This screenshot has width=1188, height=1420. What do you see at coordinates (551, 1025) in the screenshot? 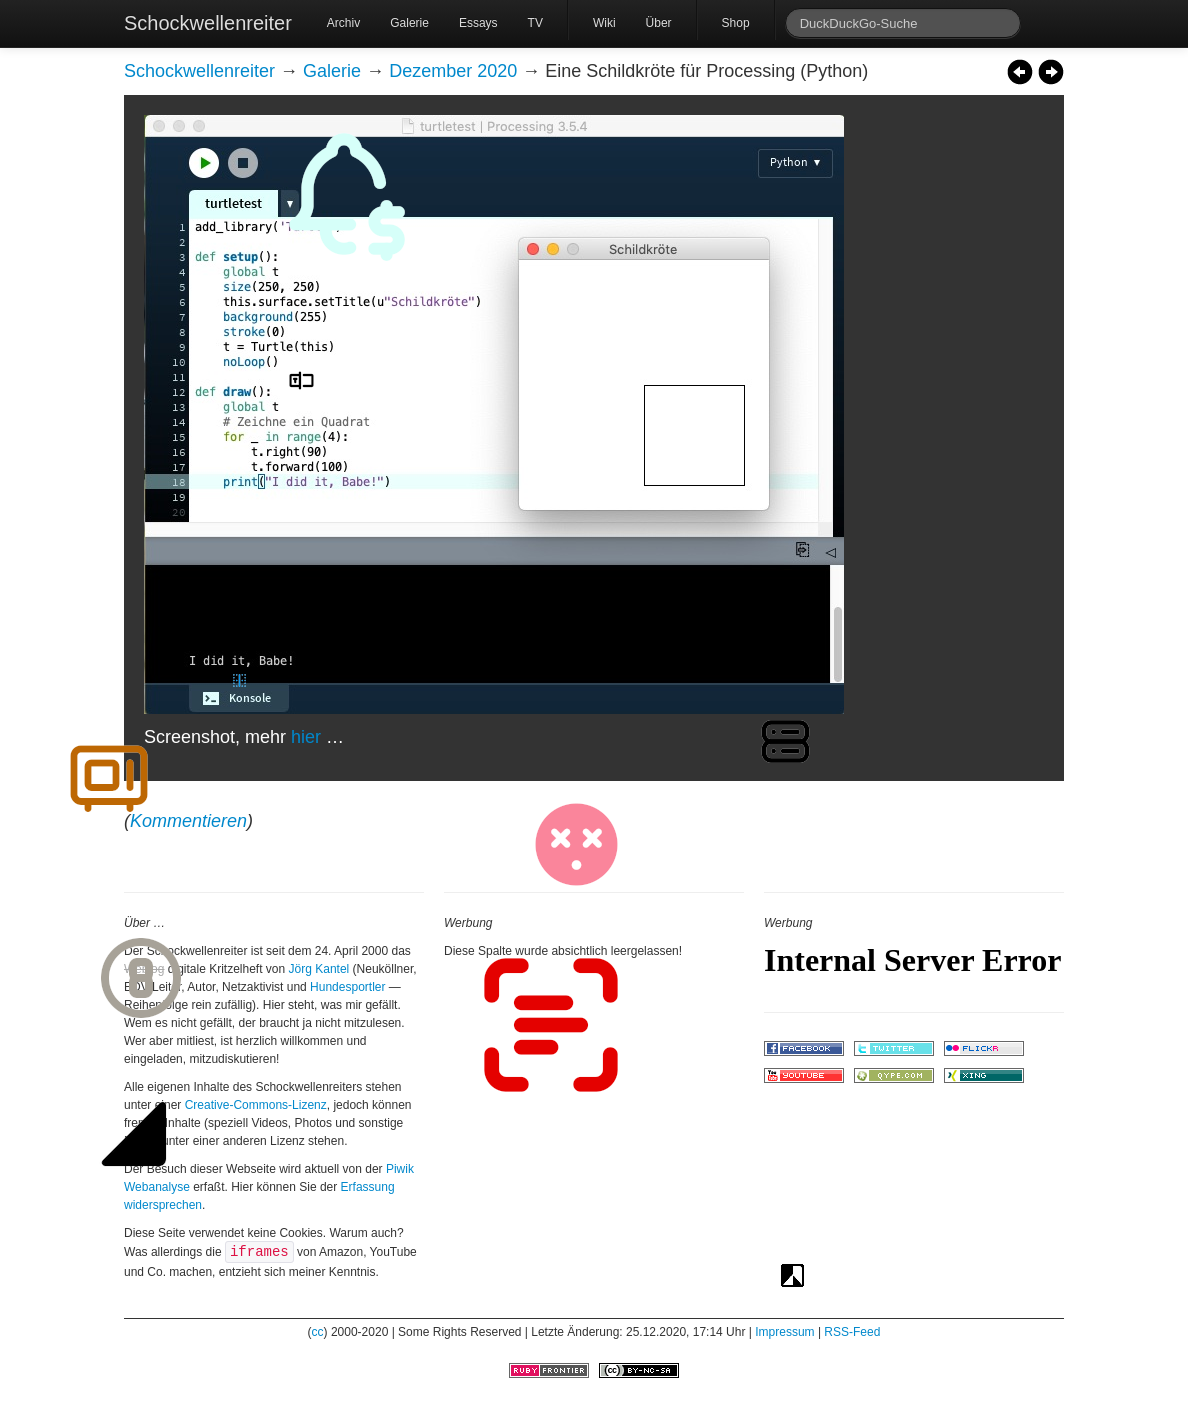
I see `scan document to extract text` at bounding box center [551, 1025].